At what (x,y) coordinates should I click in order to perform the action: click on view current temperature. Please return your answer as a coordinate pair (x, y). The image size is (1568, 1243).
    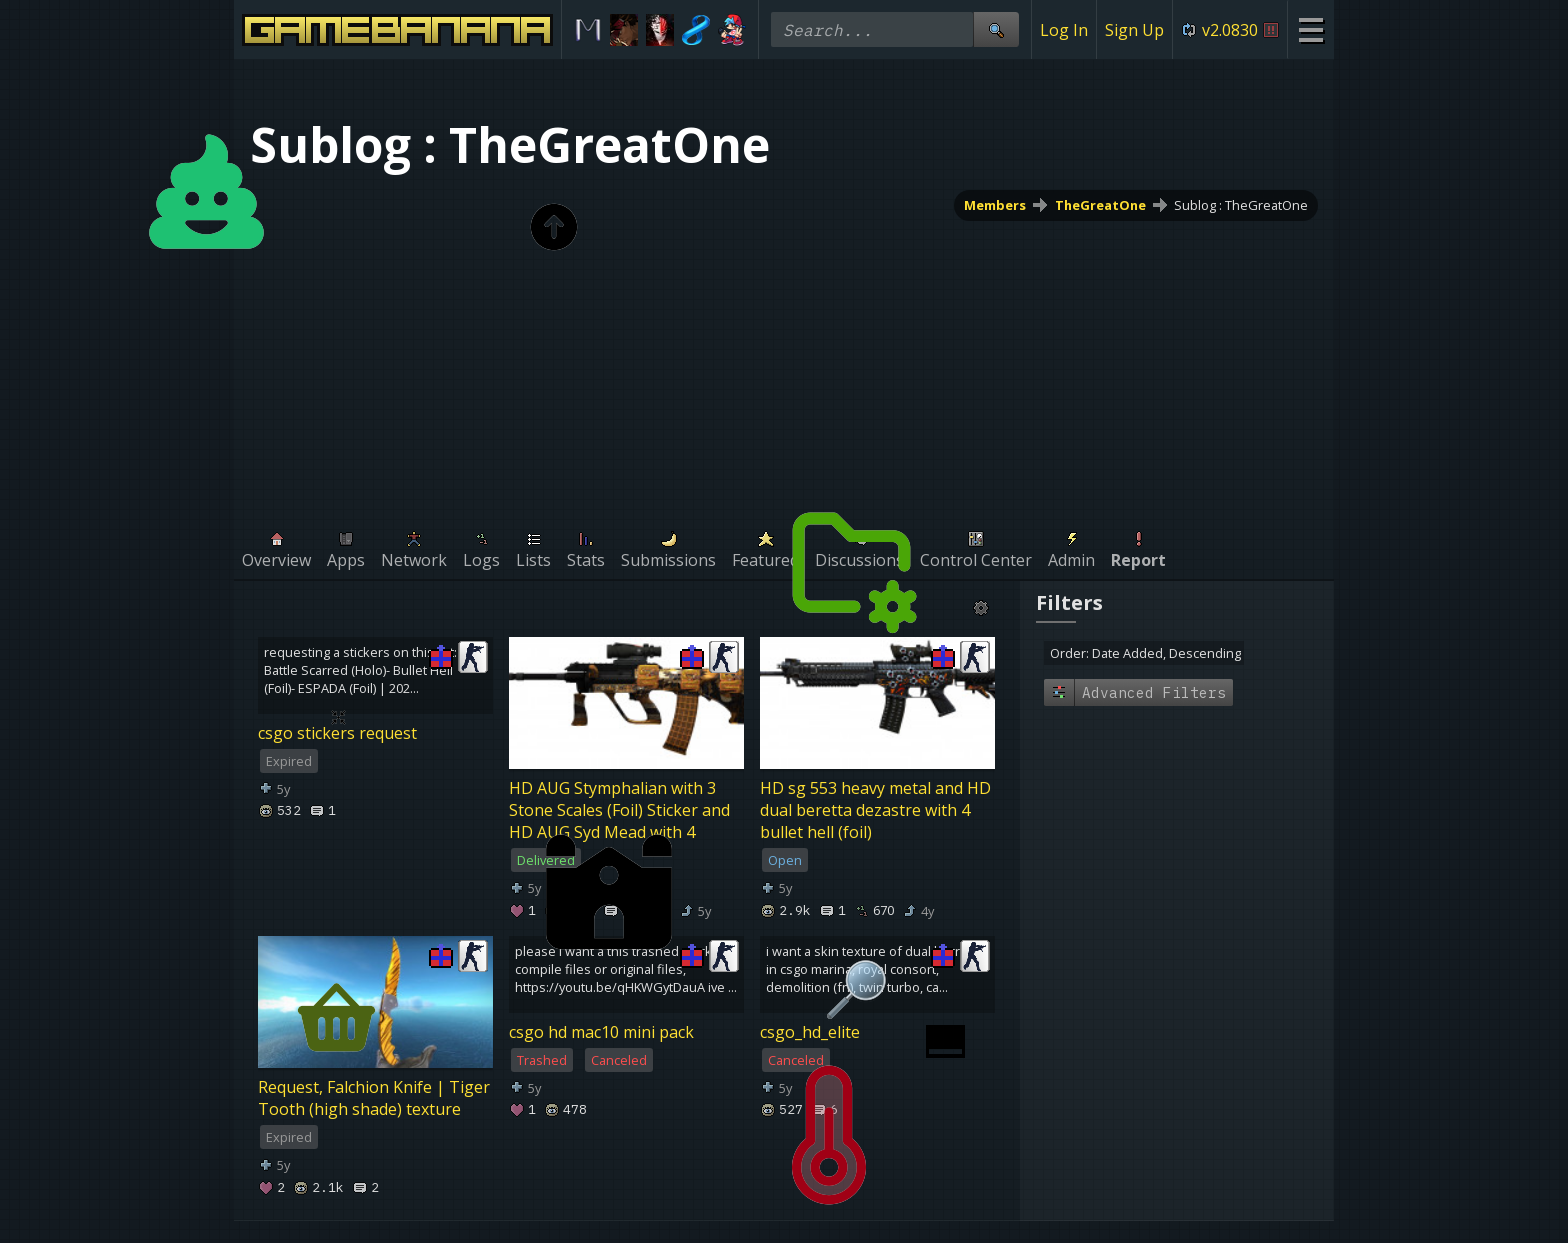
    Looking at the image, I should click on (829, 1135).